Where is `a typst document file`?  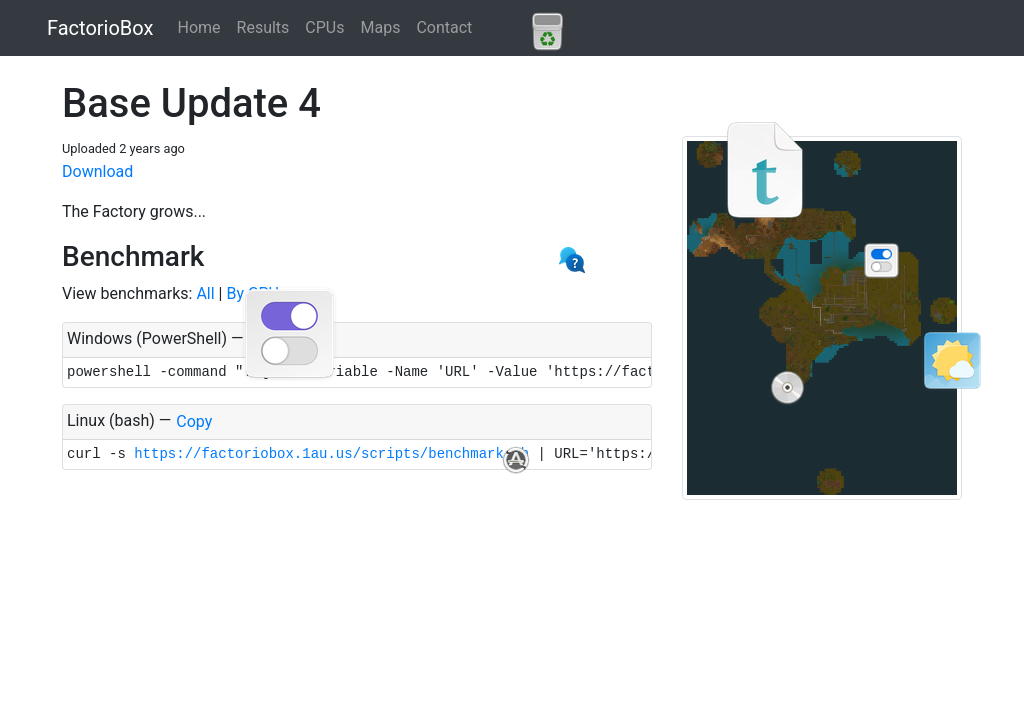
a typst document file is located at coordinates (765, 170).